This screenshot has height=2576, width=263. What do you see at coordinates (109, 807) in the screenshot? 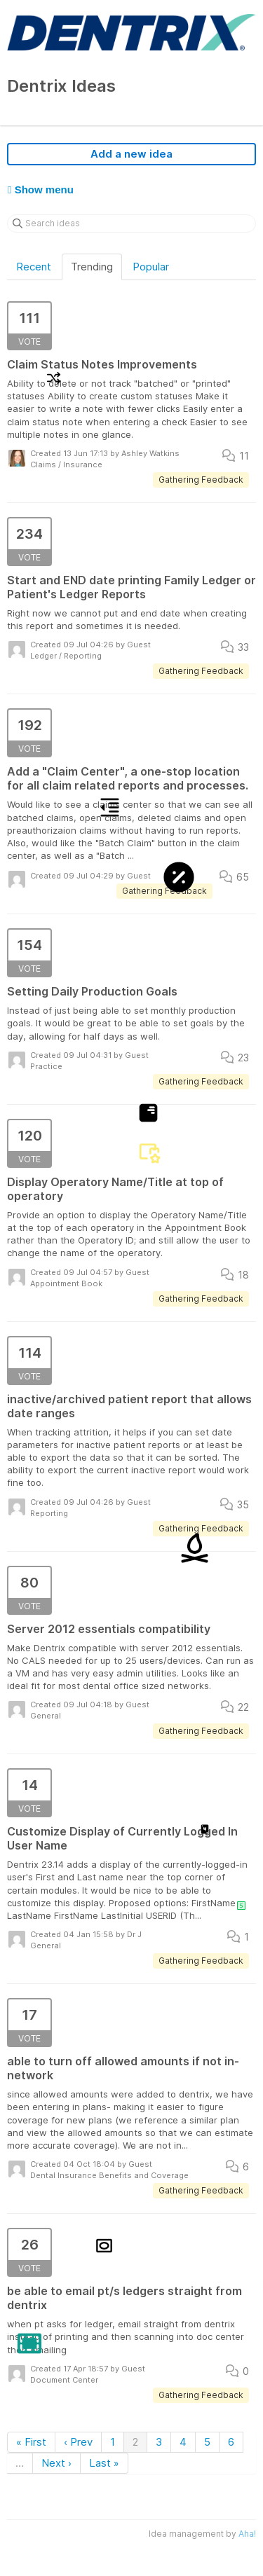
I see `decrease text indentation` at bounding box center [109, 807].